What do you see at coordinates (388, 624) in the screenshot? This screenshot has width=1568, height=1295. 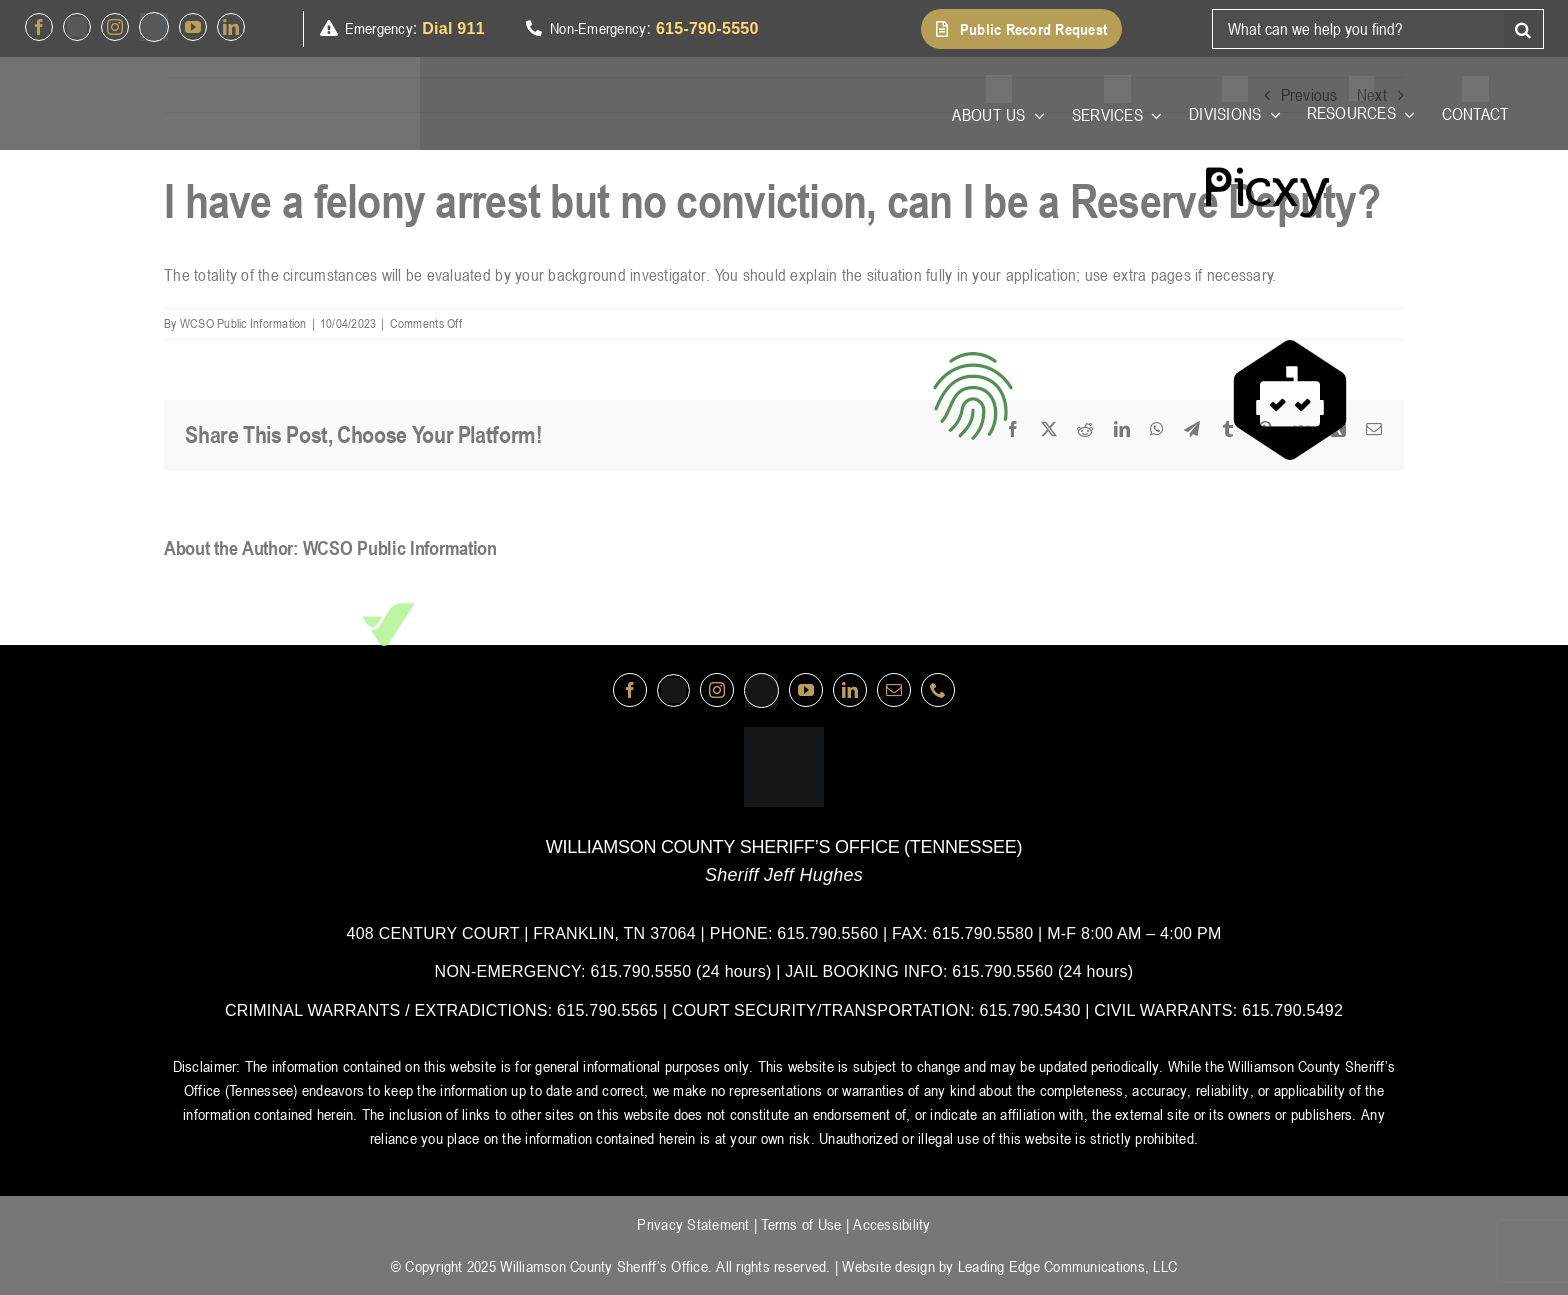 I see `voip.ms logo` at bounding box center [388, 624].